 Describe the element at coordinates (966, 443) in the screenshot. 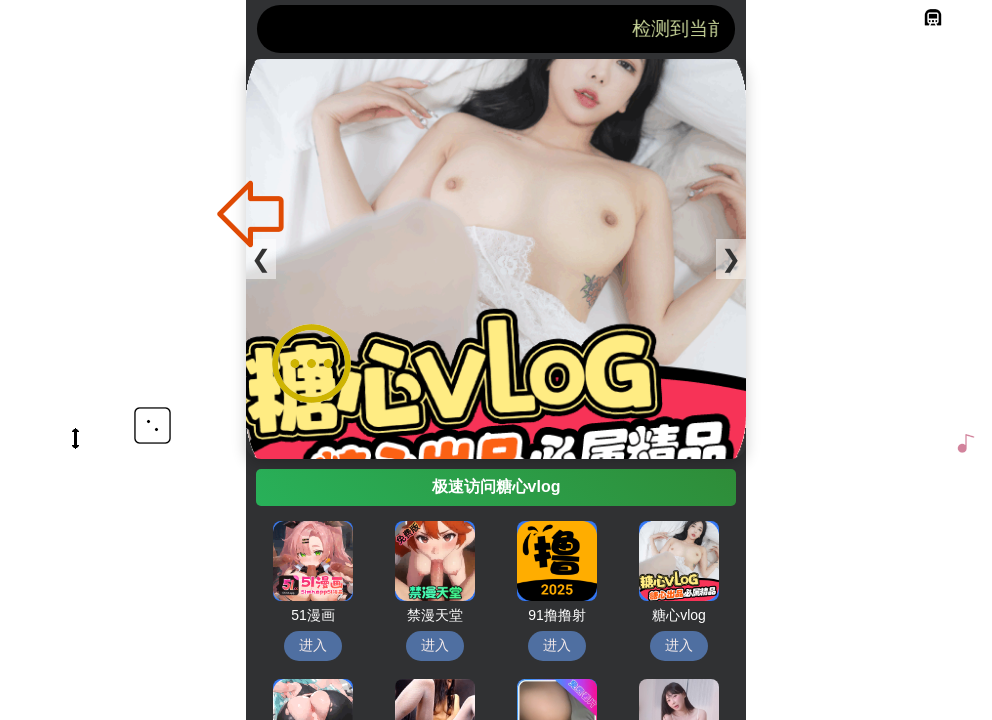

I see `access music or audio player` at that location.